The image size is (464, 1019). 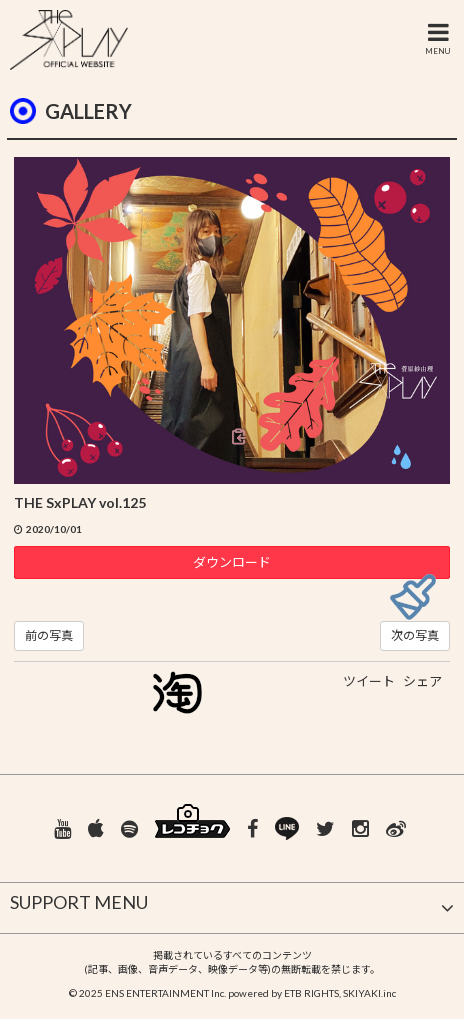 What do you see at coordinates (177, 691) in the screenshot?
I see `open taobao shopping app` at bounding box center [177, 691].